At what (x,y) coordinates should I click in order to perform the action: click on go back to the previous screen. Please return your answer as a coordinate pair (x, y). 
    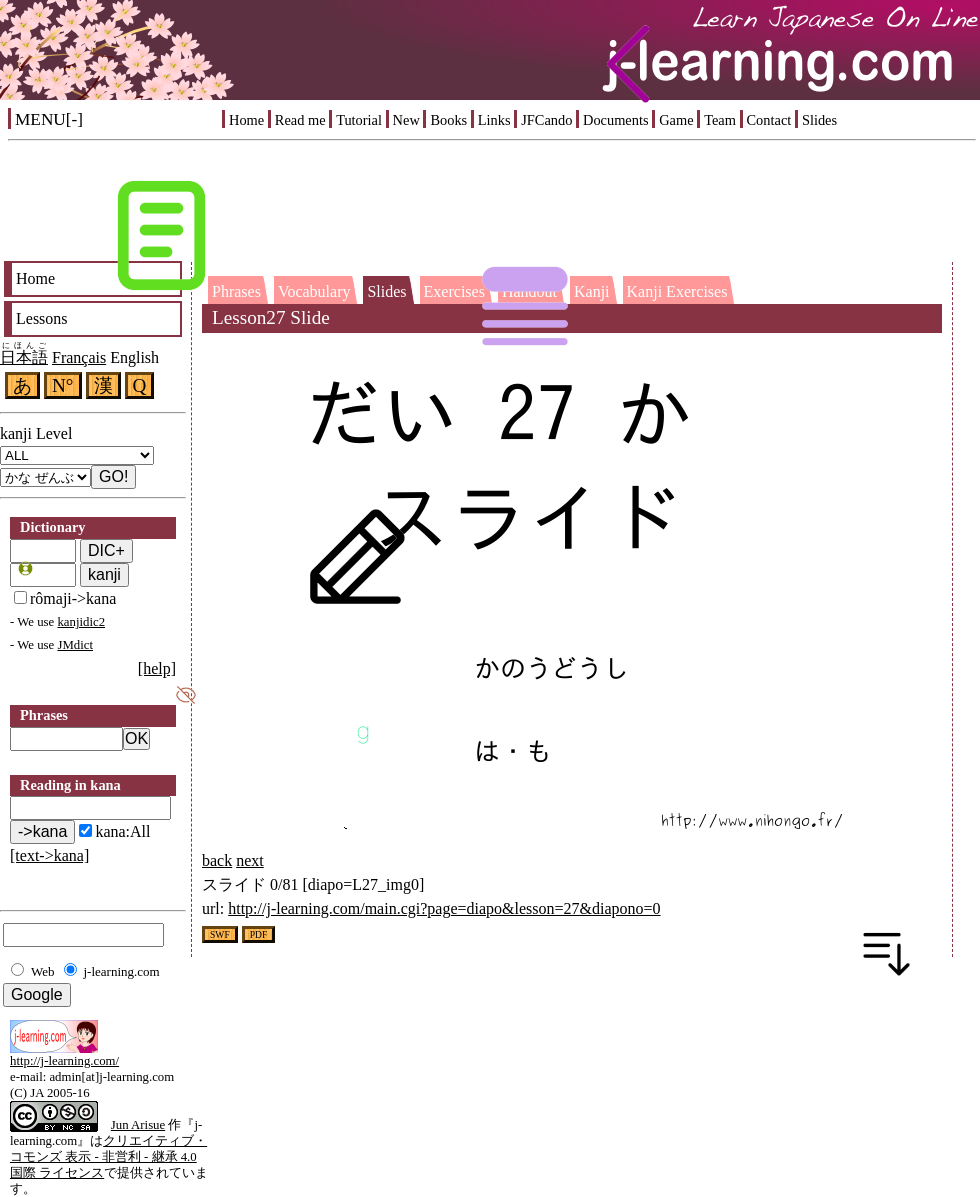
    Looking at the image, I should click on (628, 64).